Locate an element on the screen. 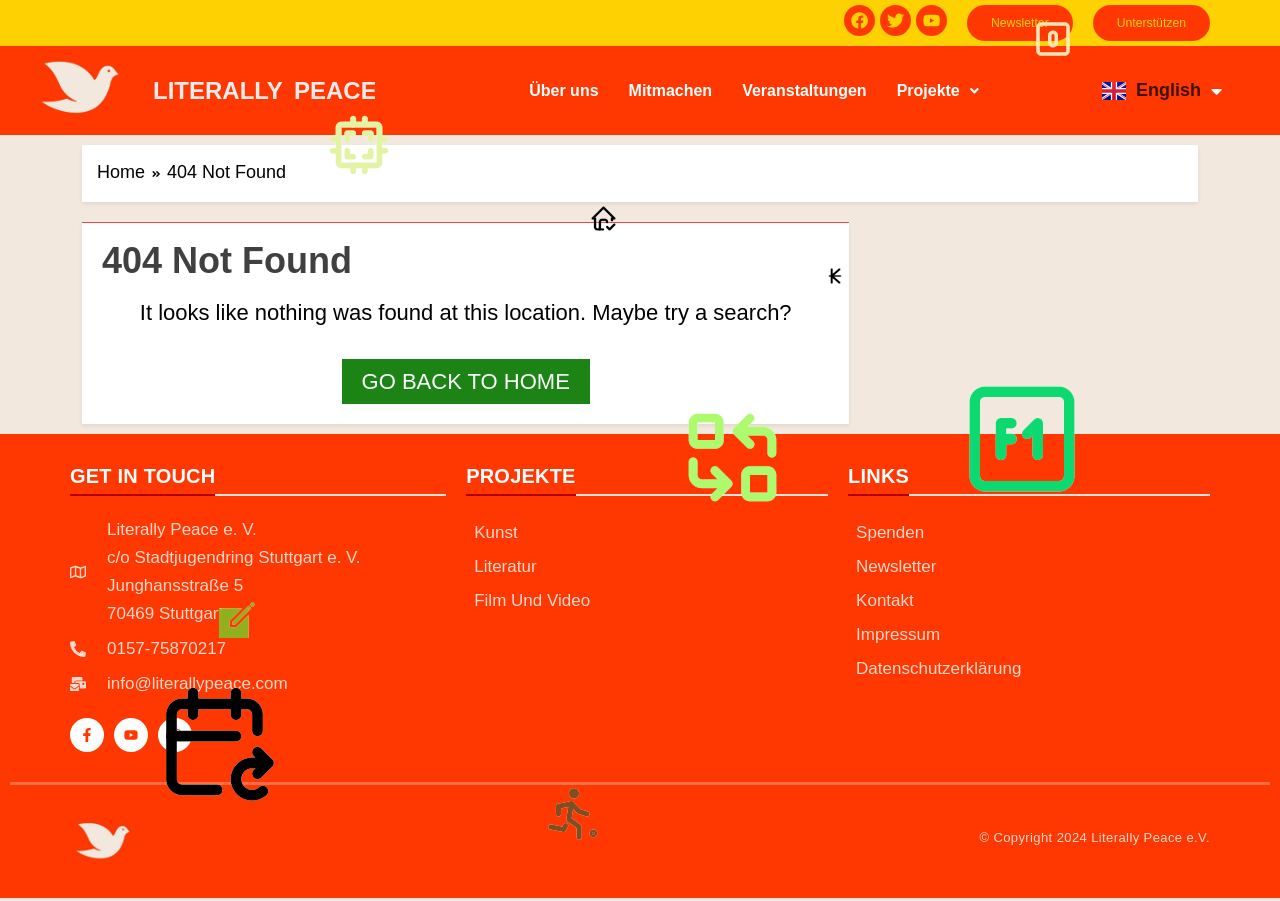 The image size is (1280, 901). indicates Lao kip currency is located at coordinates (835, 276).